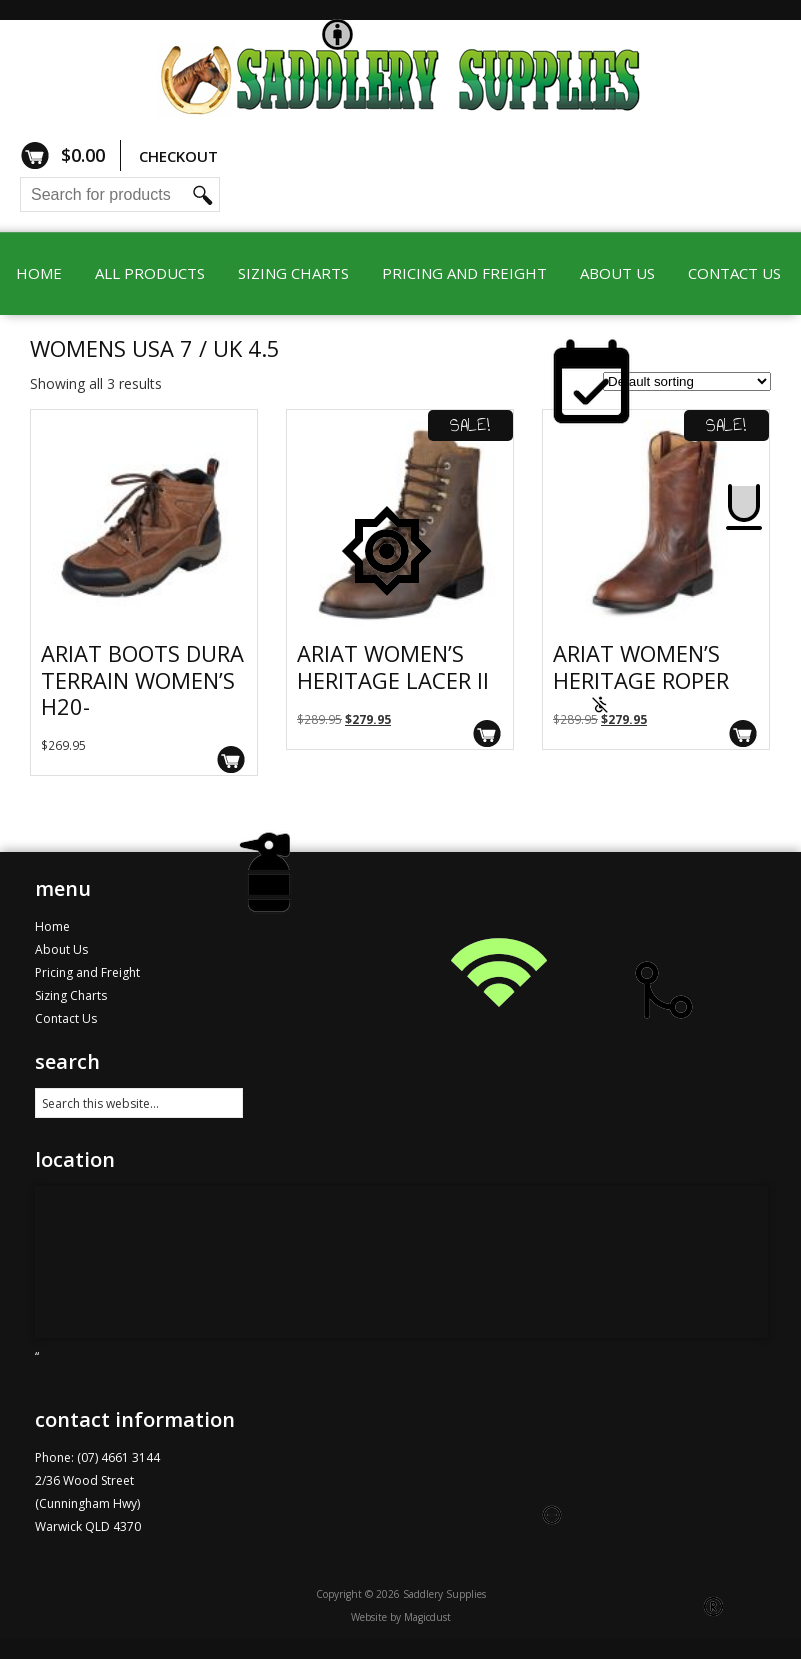  What do you see at coordinates (600, 704) in the screenshot?
I see `indicates location or feature is not wheelchair accessible` at bounding box center [600, 704].